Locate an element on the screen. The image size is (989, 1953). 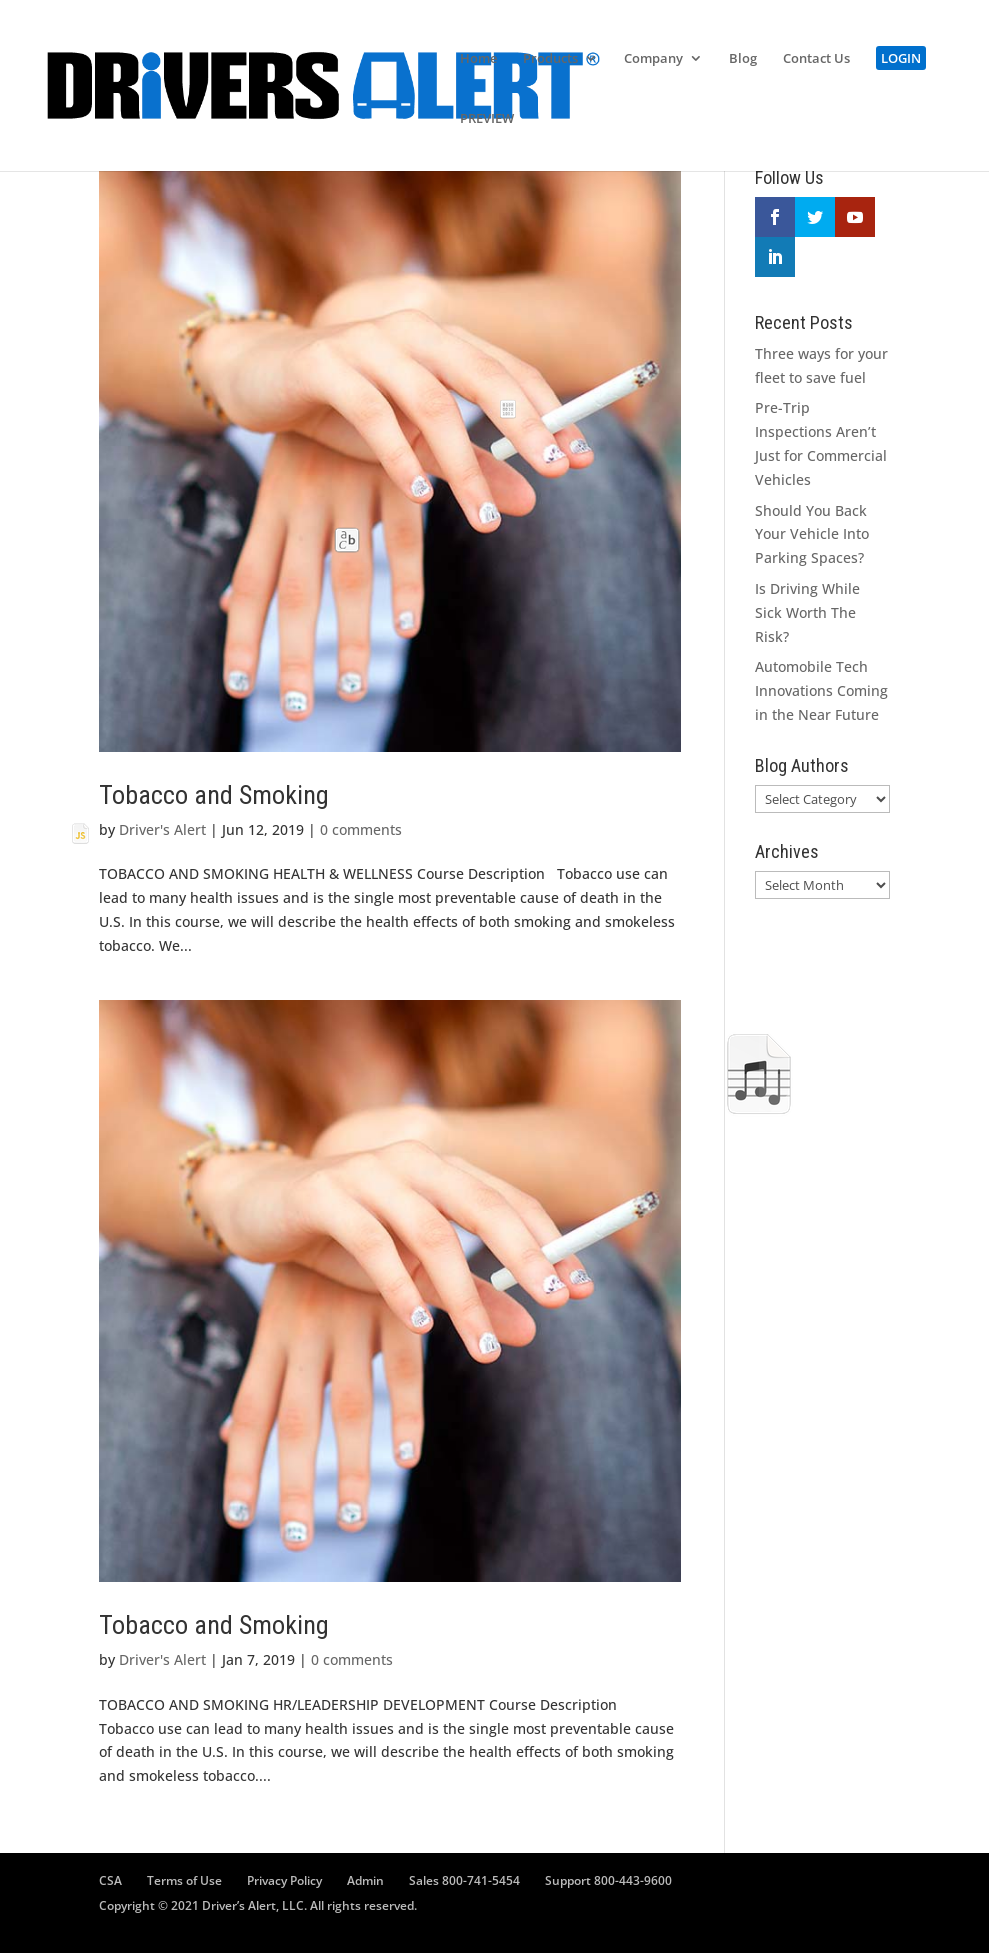
a javascript file in the file system is located at coordinates (80, 833).